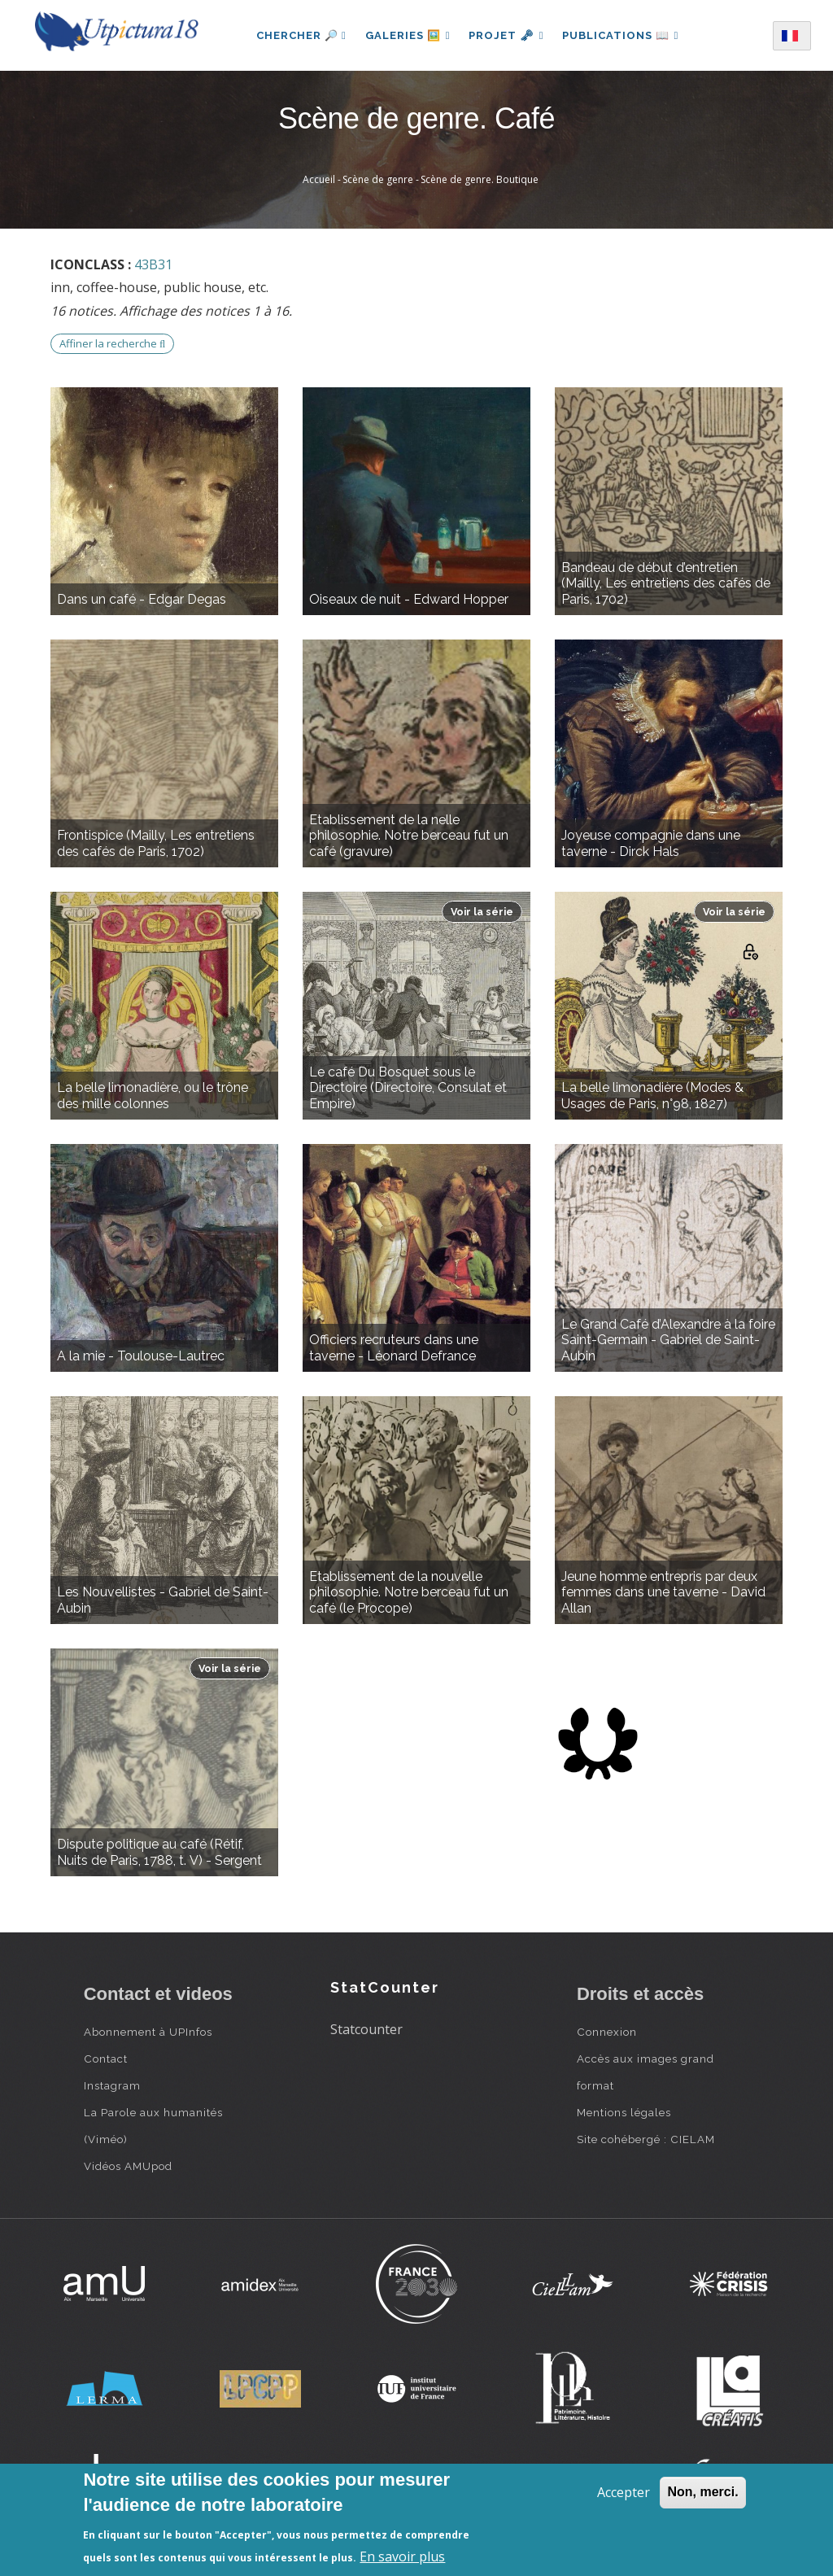  What do you see at coordinates (749, 951) in the screenshot?
I see `set a location-based lock or security trigger` at bounding box center [749, 951].